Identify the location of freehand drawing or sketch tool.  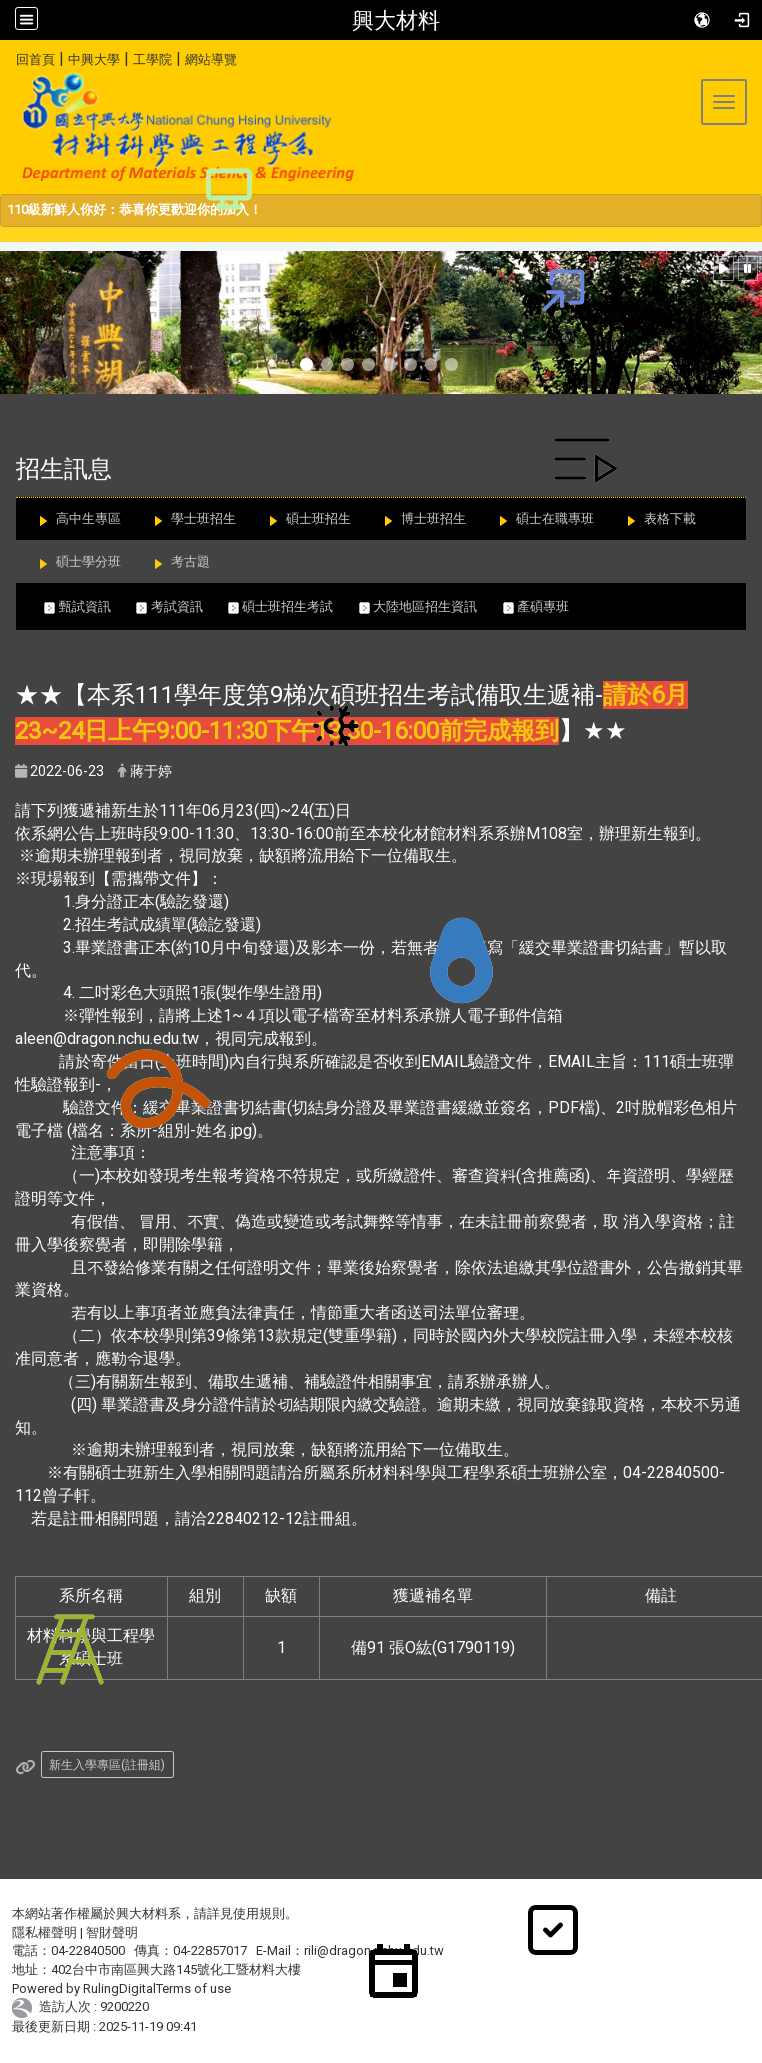
(155, 1089).